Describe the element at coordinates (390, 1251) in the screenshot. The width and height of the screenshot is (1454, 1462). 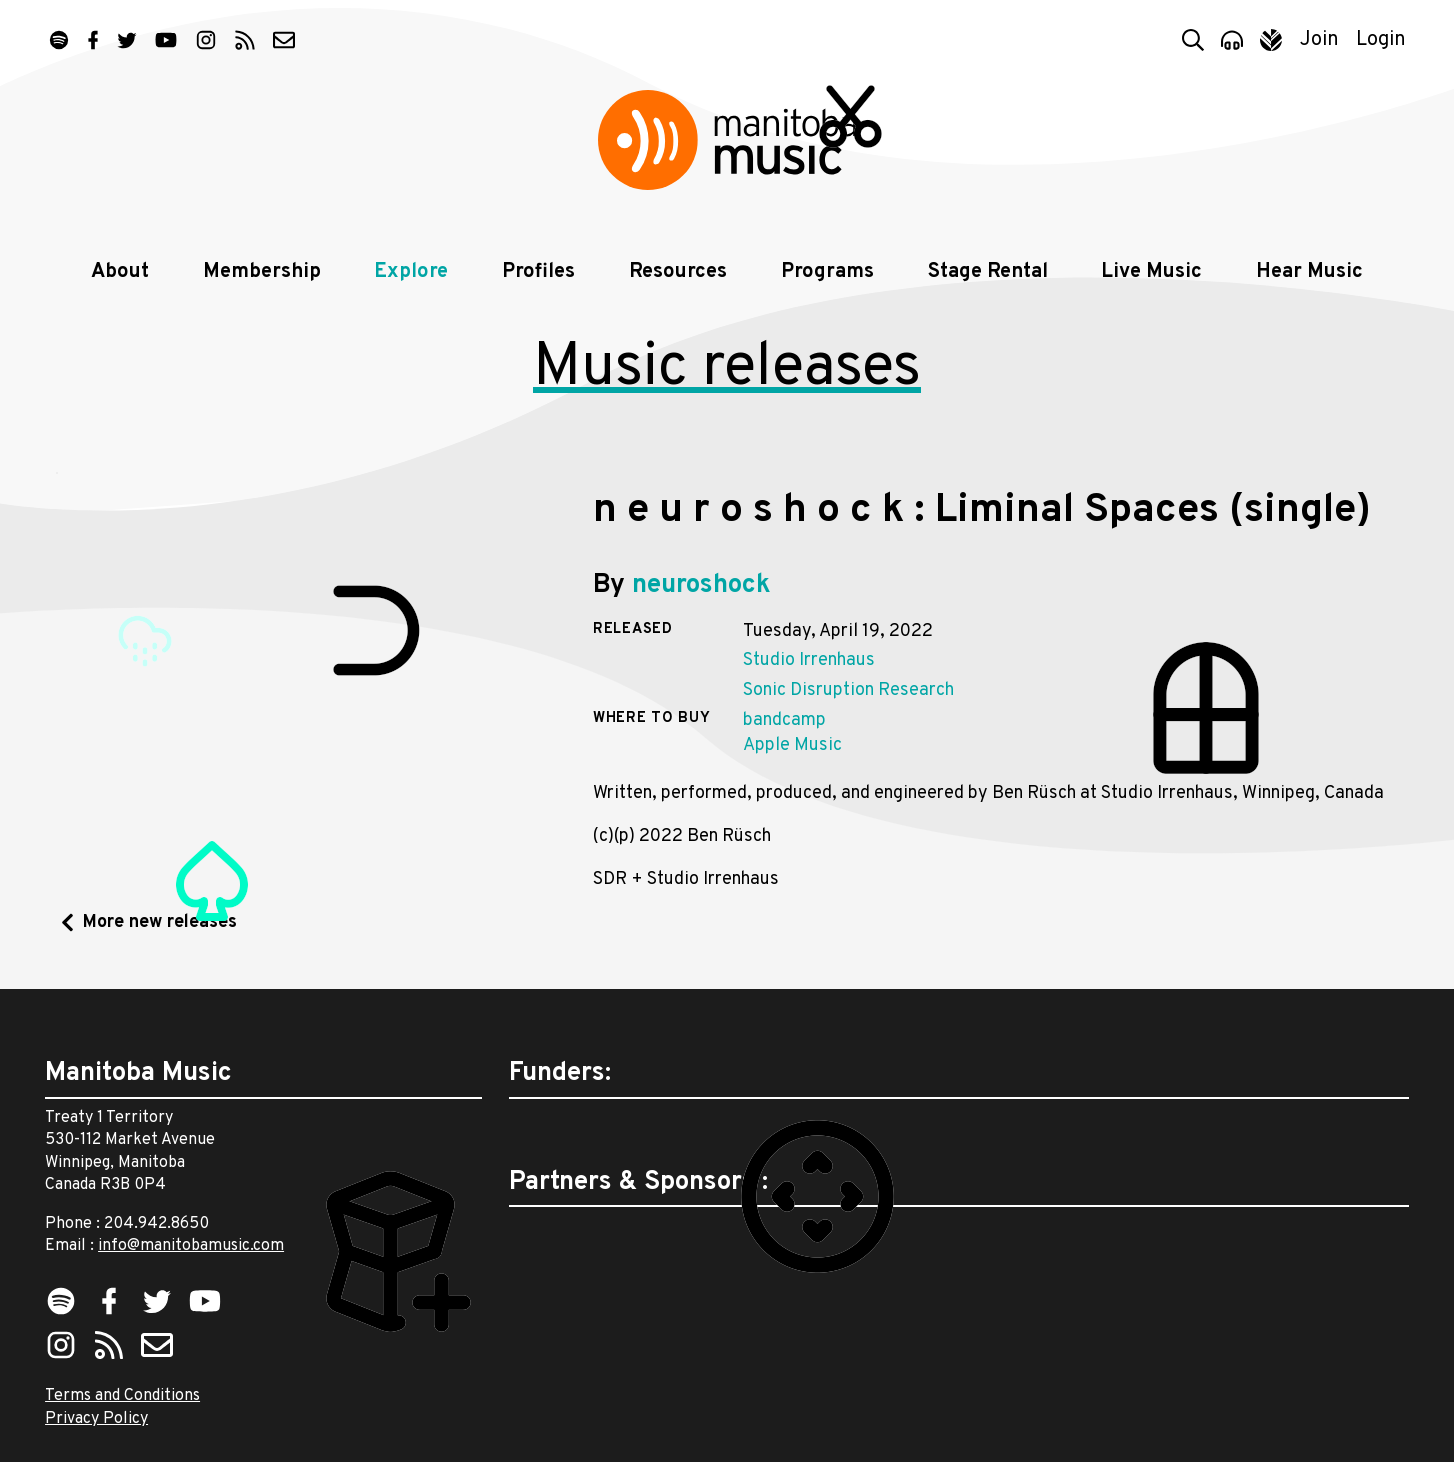
I see `add a new 3D object or model` at that location.